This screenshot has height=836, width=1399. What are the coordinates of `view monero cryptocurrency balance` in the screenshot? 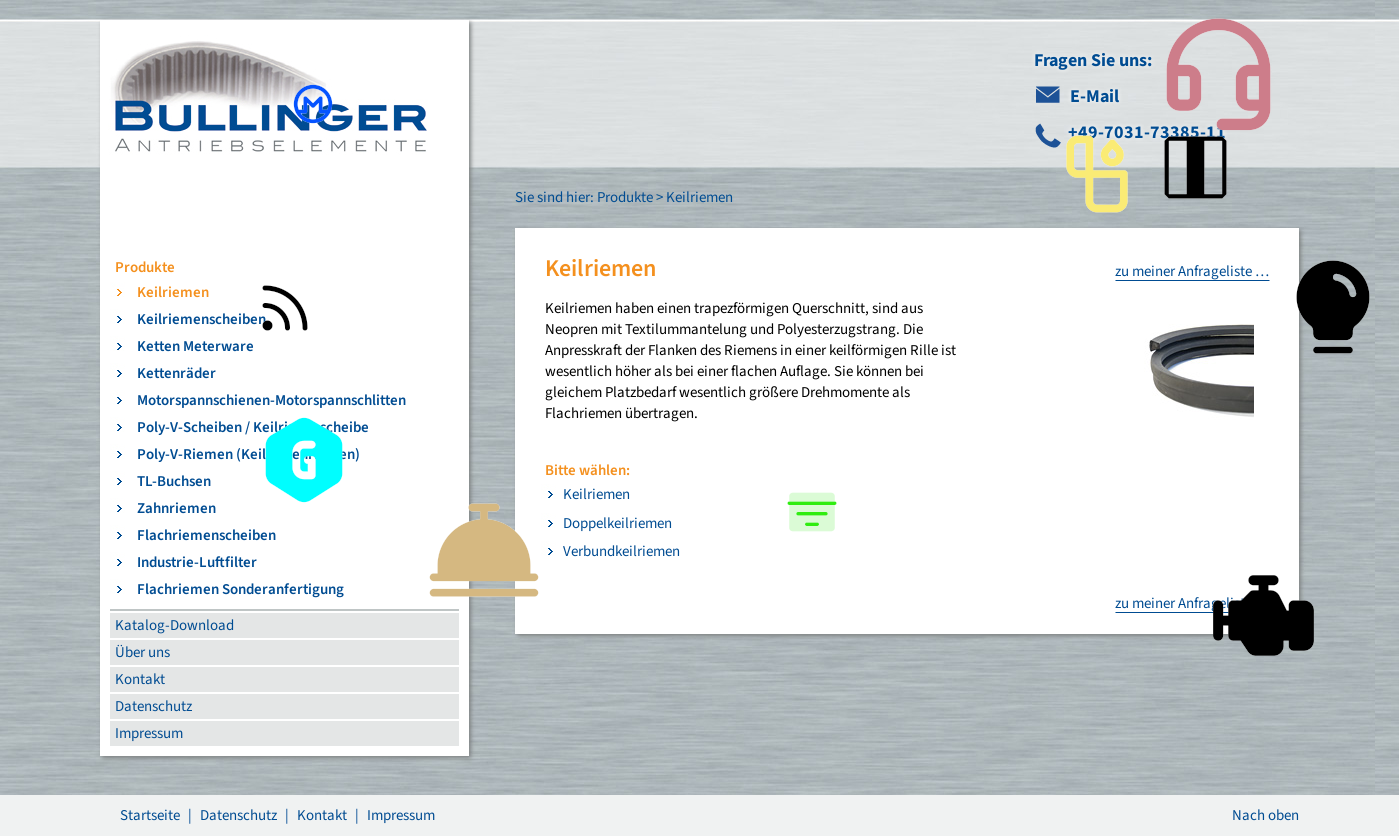 It's located at (313, 104).